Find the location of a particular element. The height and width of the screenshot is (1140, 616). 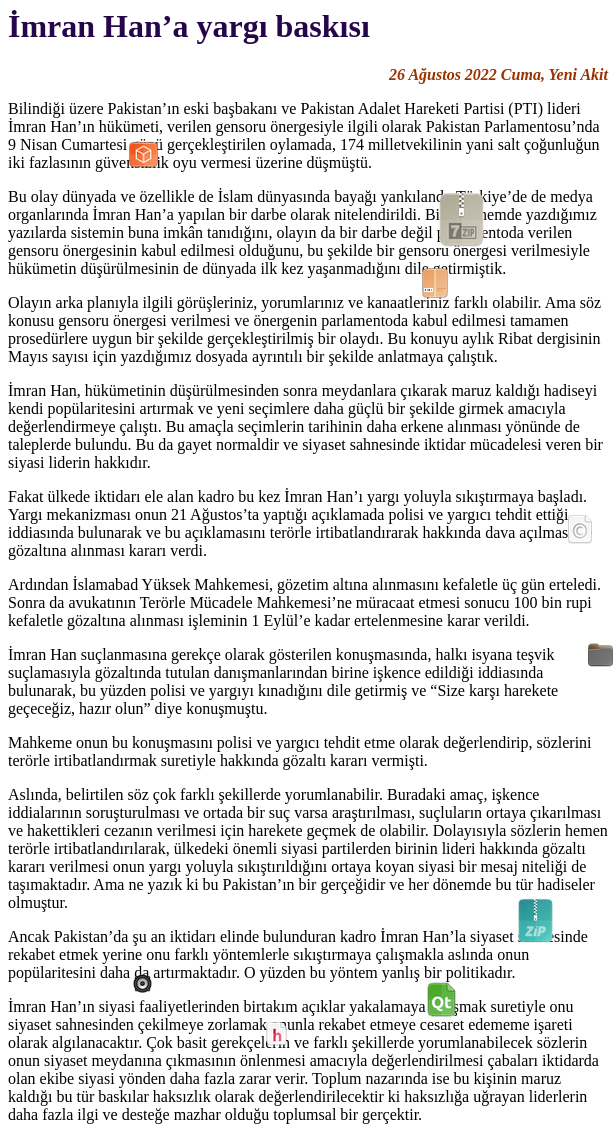

an ascii stl 3d model file is located at coordinates (143, 153).